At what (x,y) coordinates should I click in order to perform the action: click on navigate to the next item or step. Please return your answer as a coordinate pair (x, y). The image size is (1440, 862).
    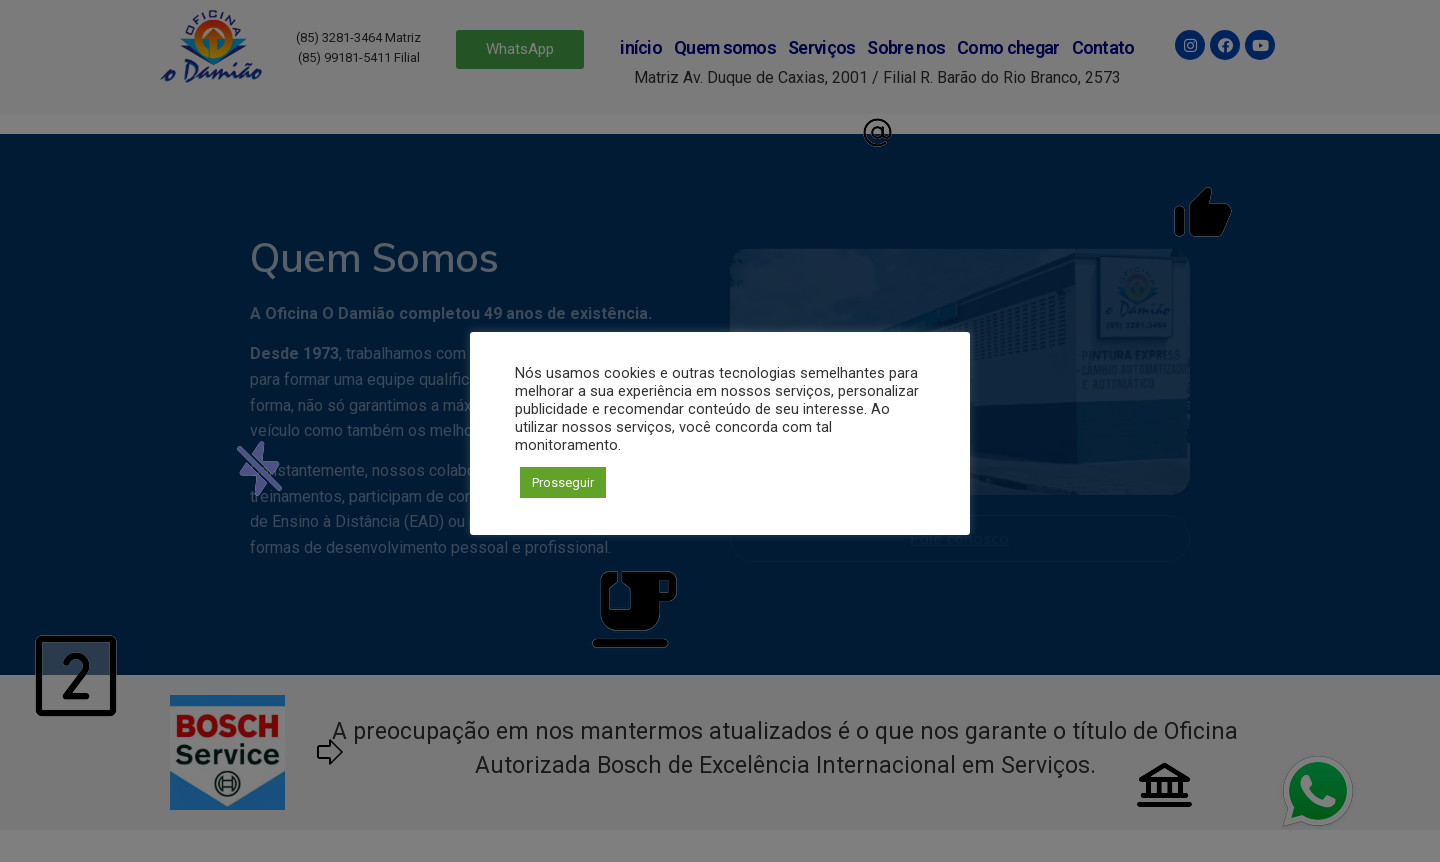
    Looking at the image, I should click on (329, 752).